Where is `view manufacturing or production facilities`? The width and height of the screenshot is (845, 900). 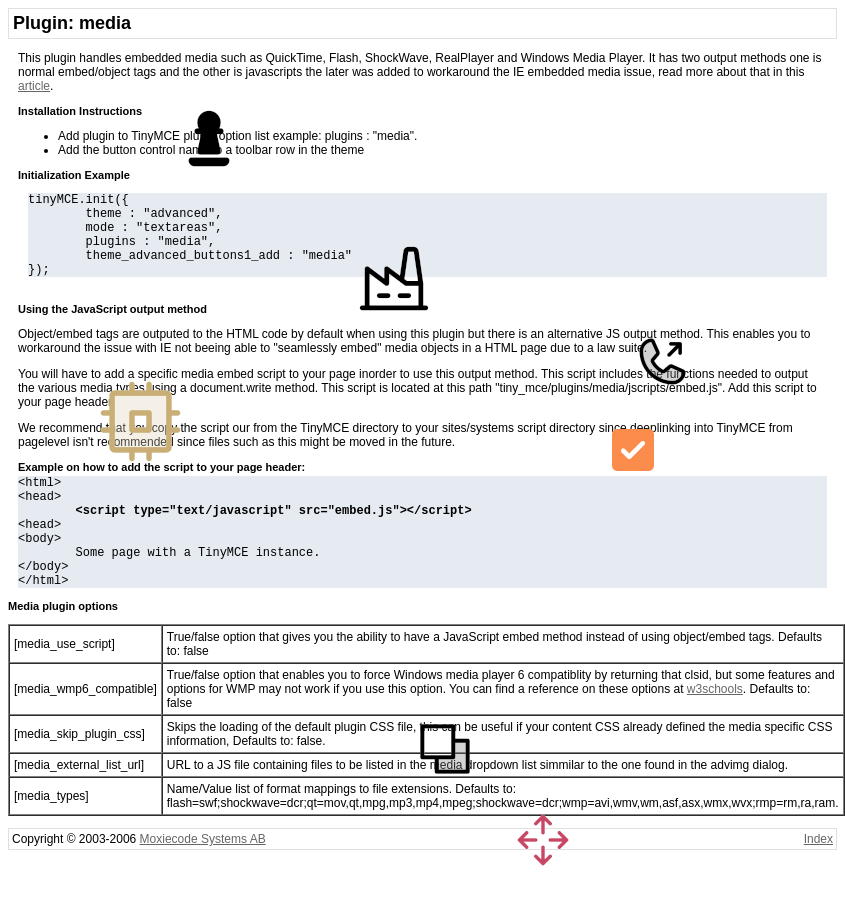
view manufacturing or production facilities is located at coordinates (394, 281).